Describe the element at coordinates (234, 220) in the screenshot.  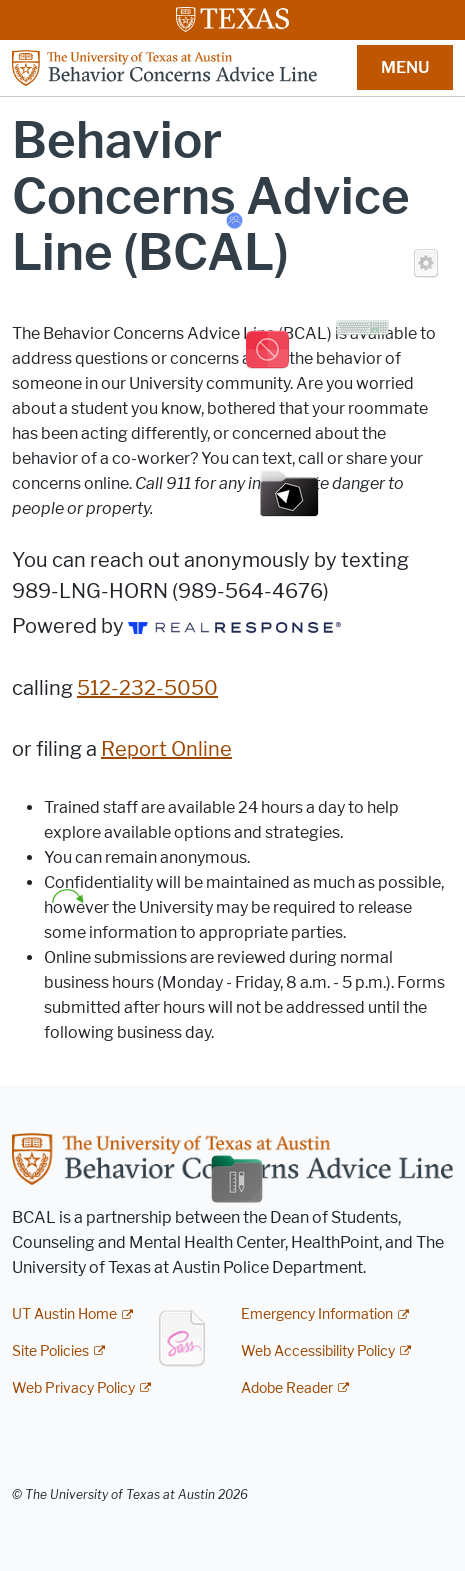
I see `switch between user accounts` at that location.